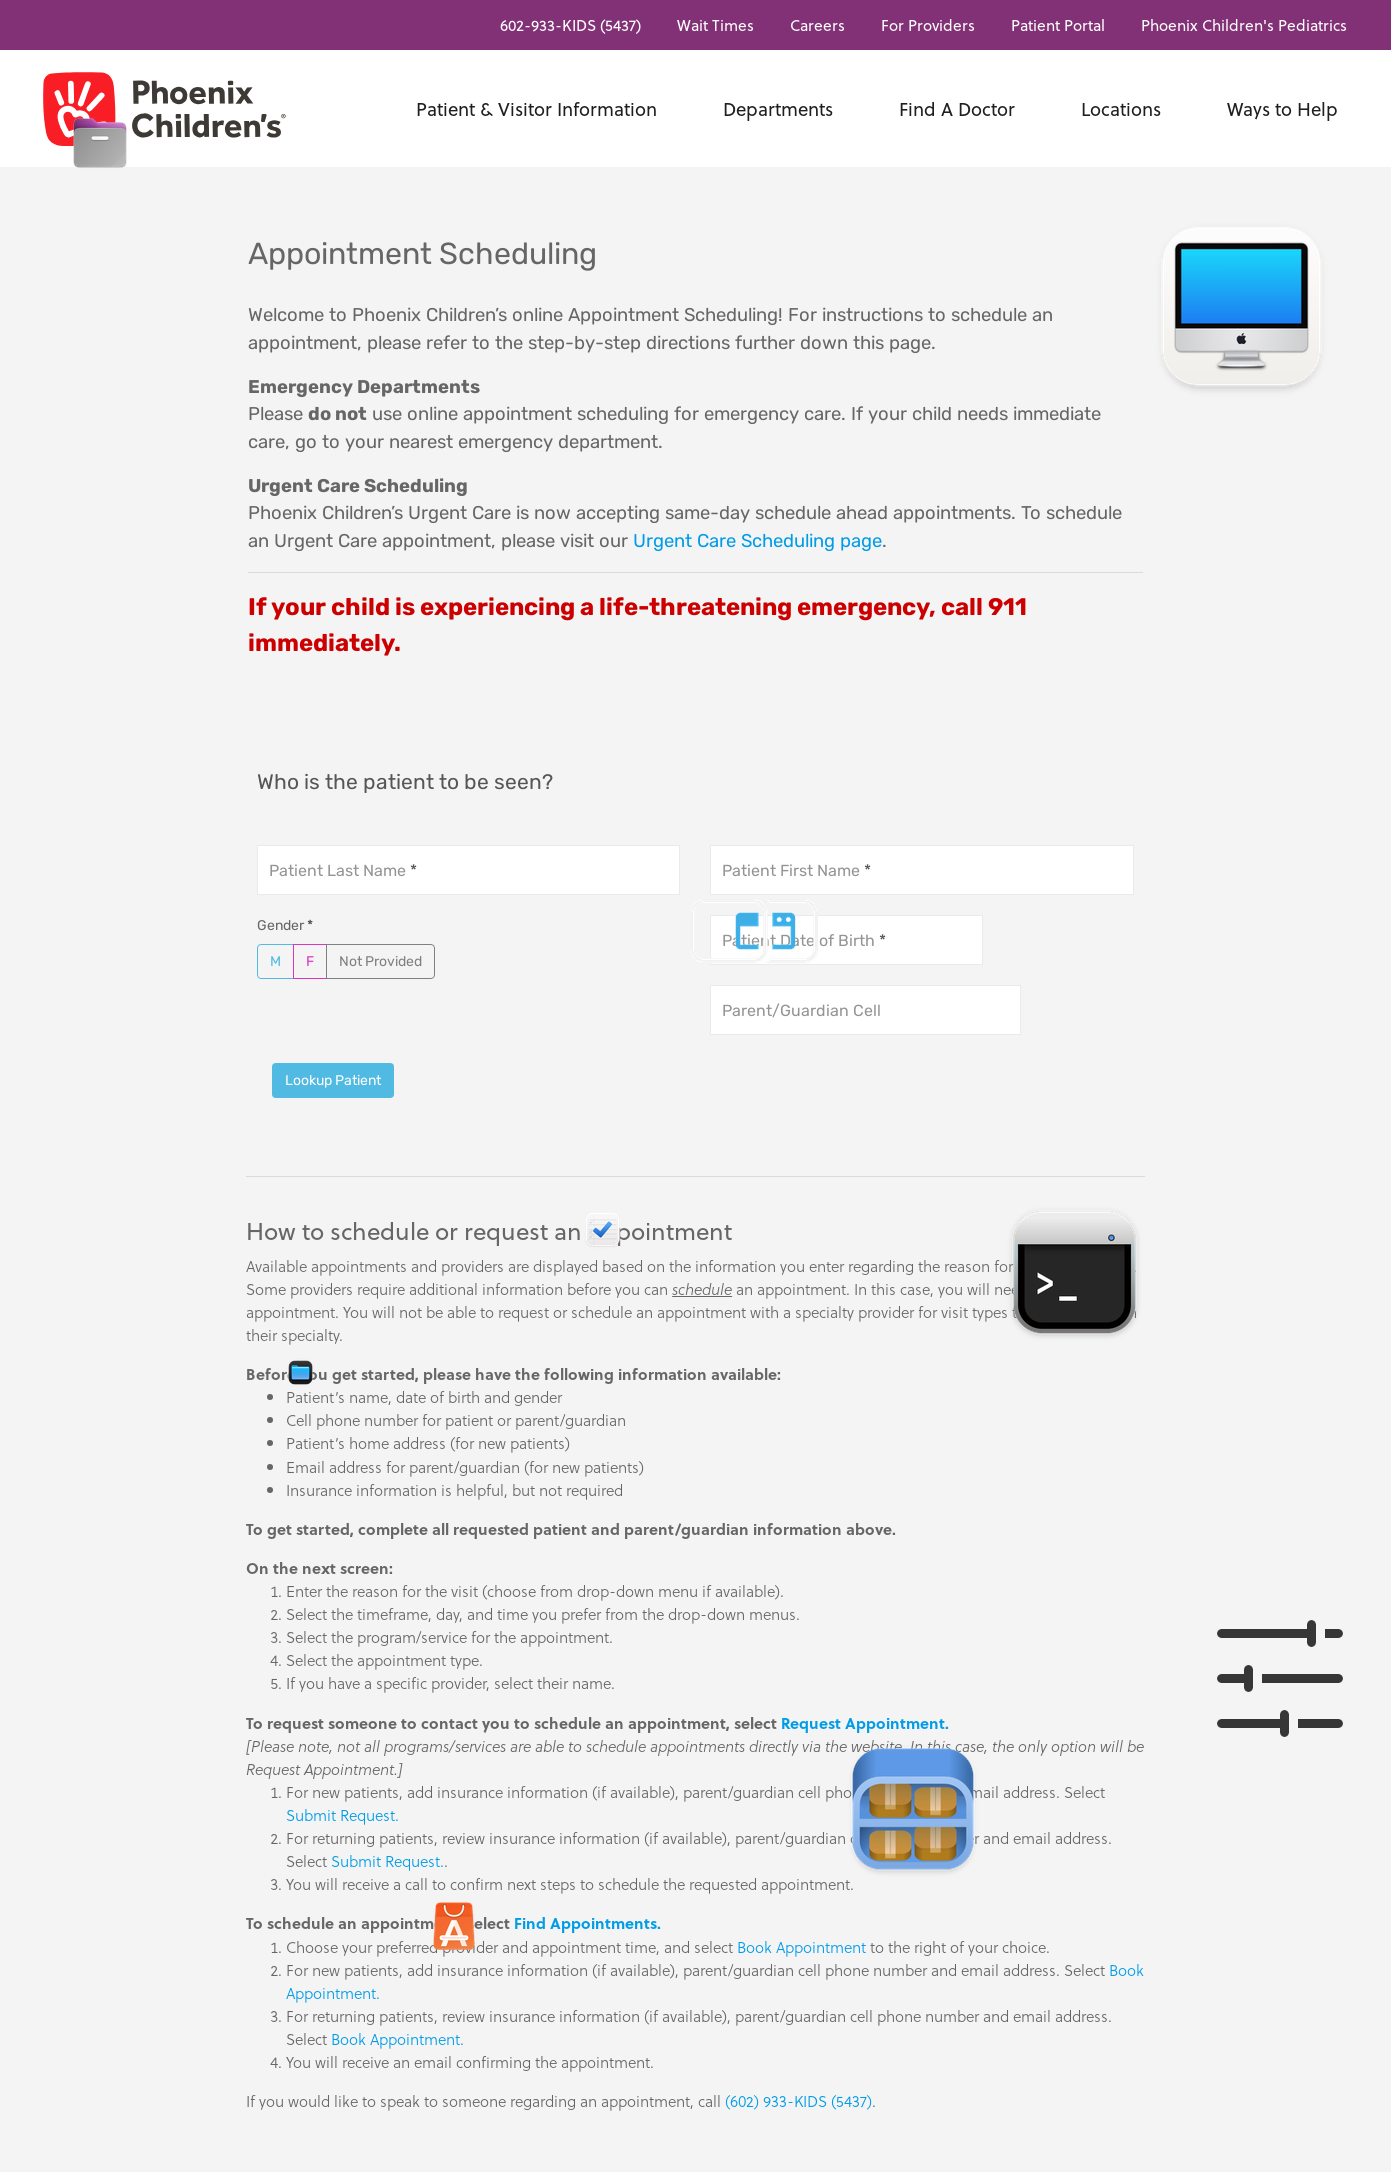  What do you see at coordinates (1241, 306) in the screenshot?
I see `open variety wallpaper changer app` at bounding box center [1241, 306].